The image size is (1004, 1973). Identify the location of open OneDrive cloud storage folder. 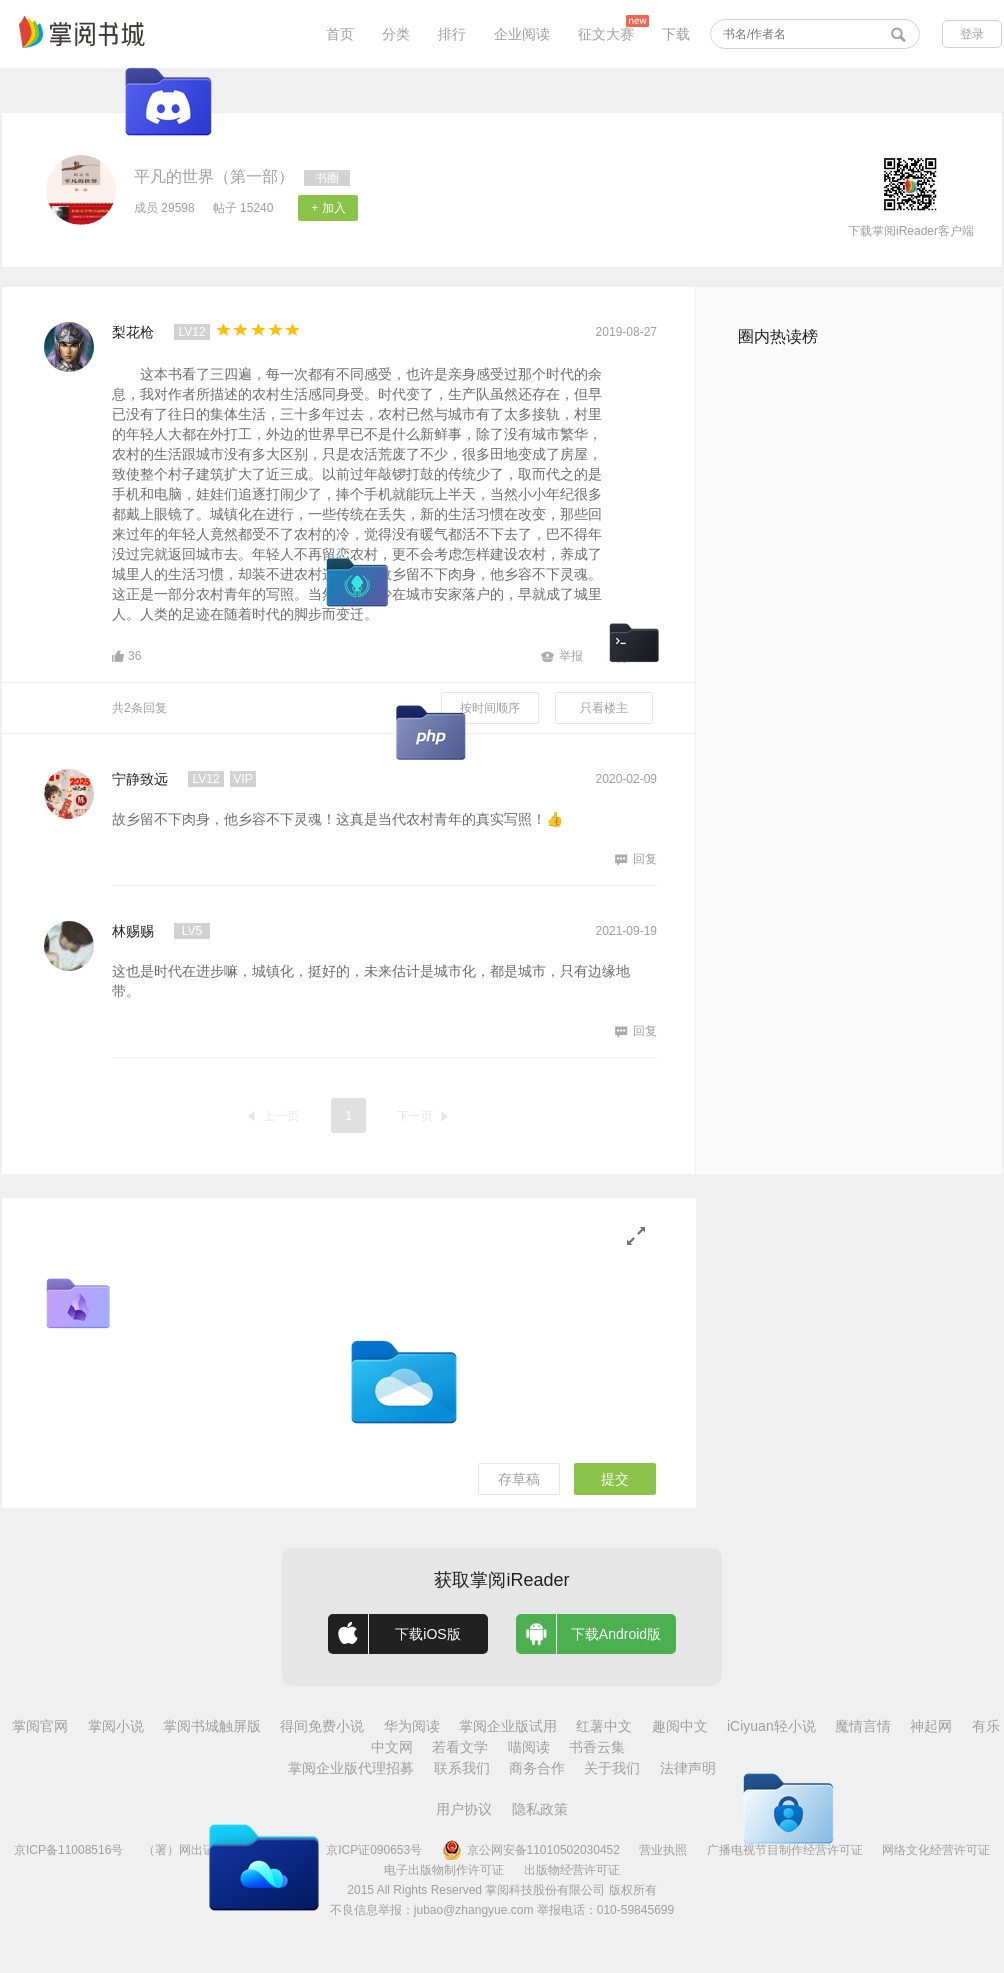
(404, 1385).